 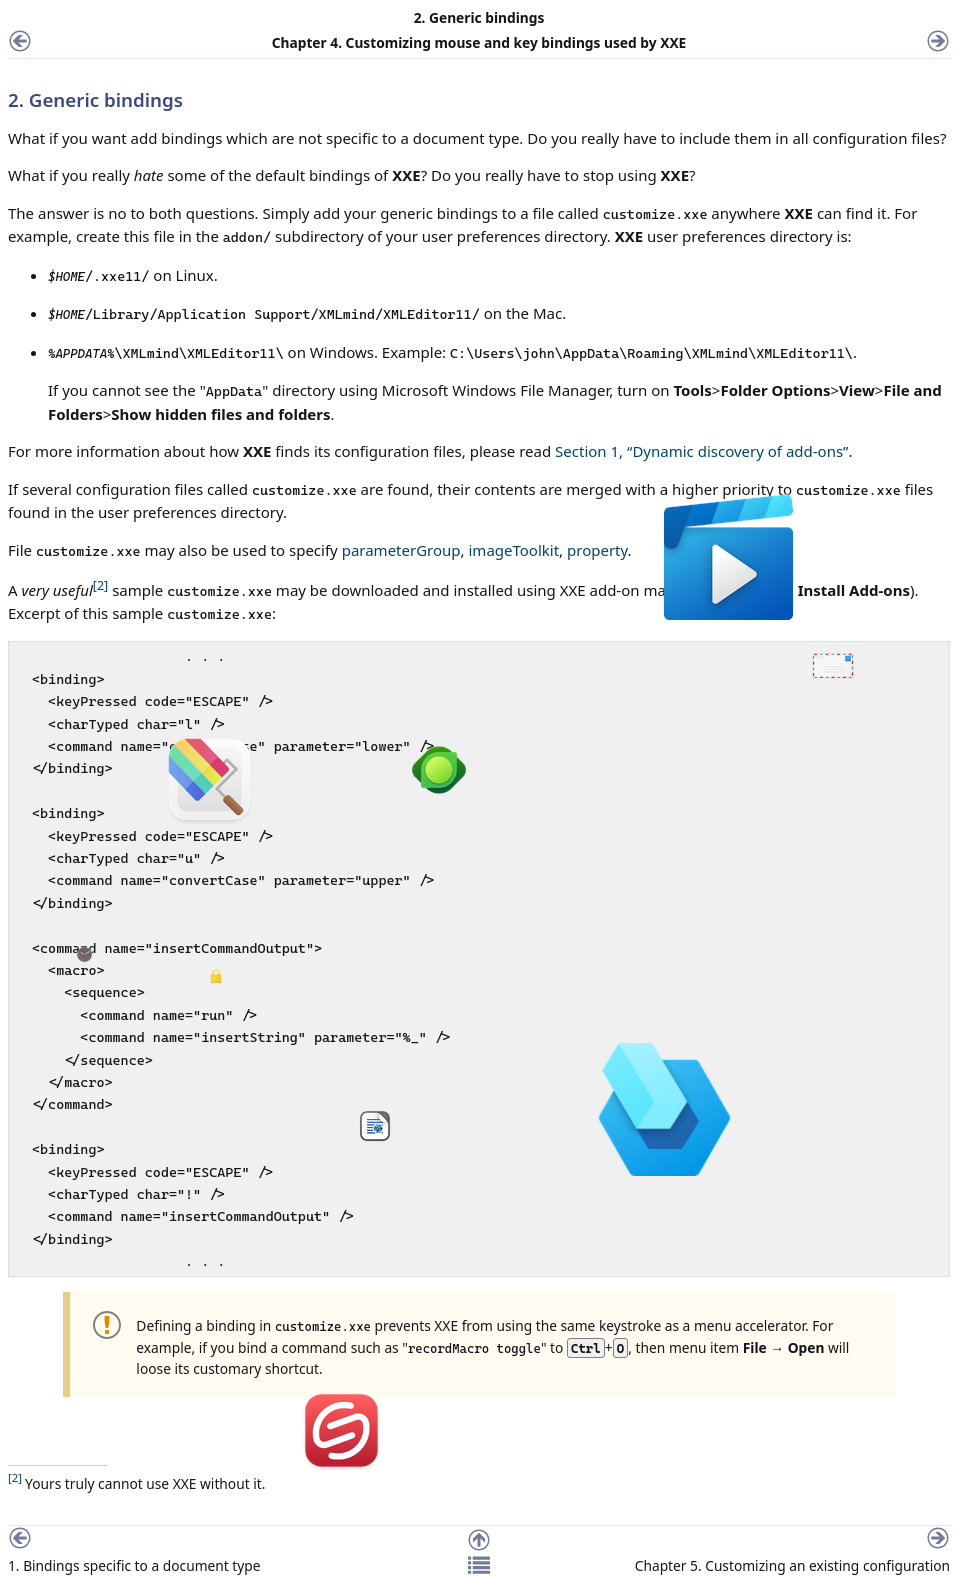 I want to click on open the clocks app, so click(x=84, y=954).